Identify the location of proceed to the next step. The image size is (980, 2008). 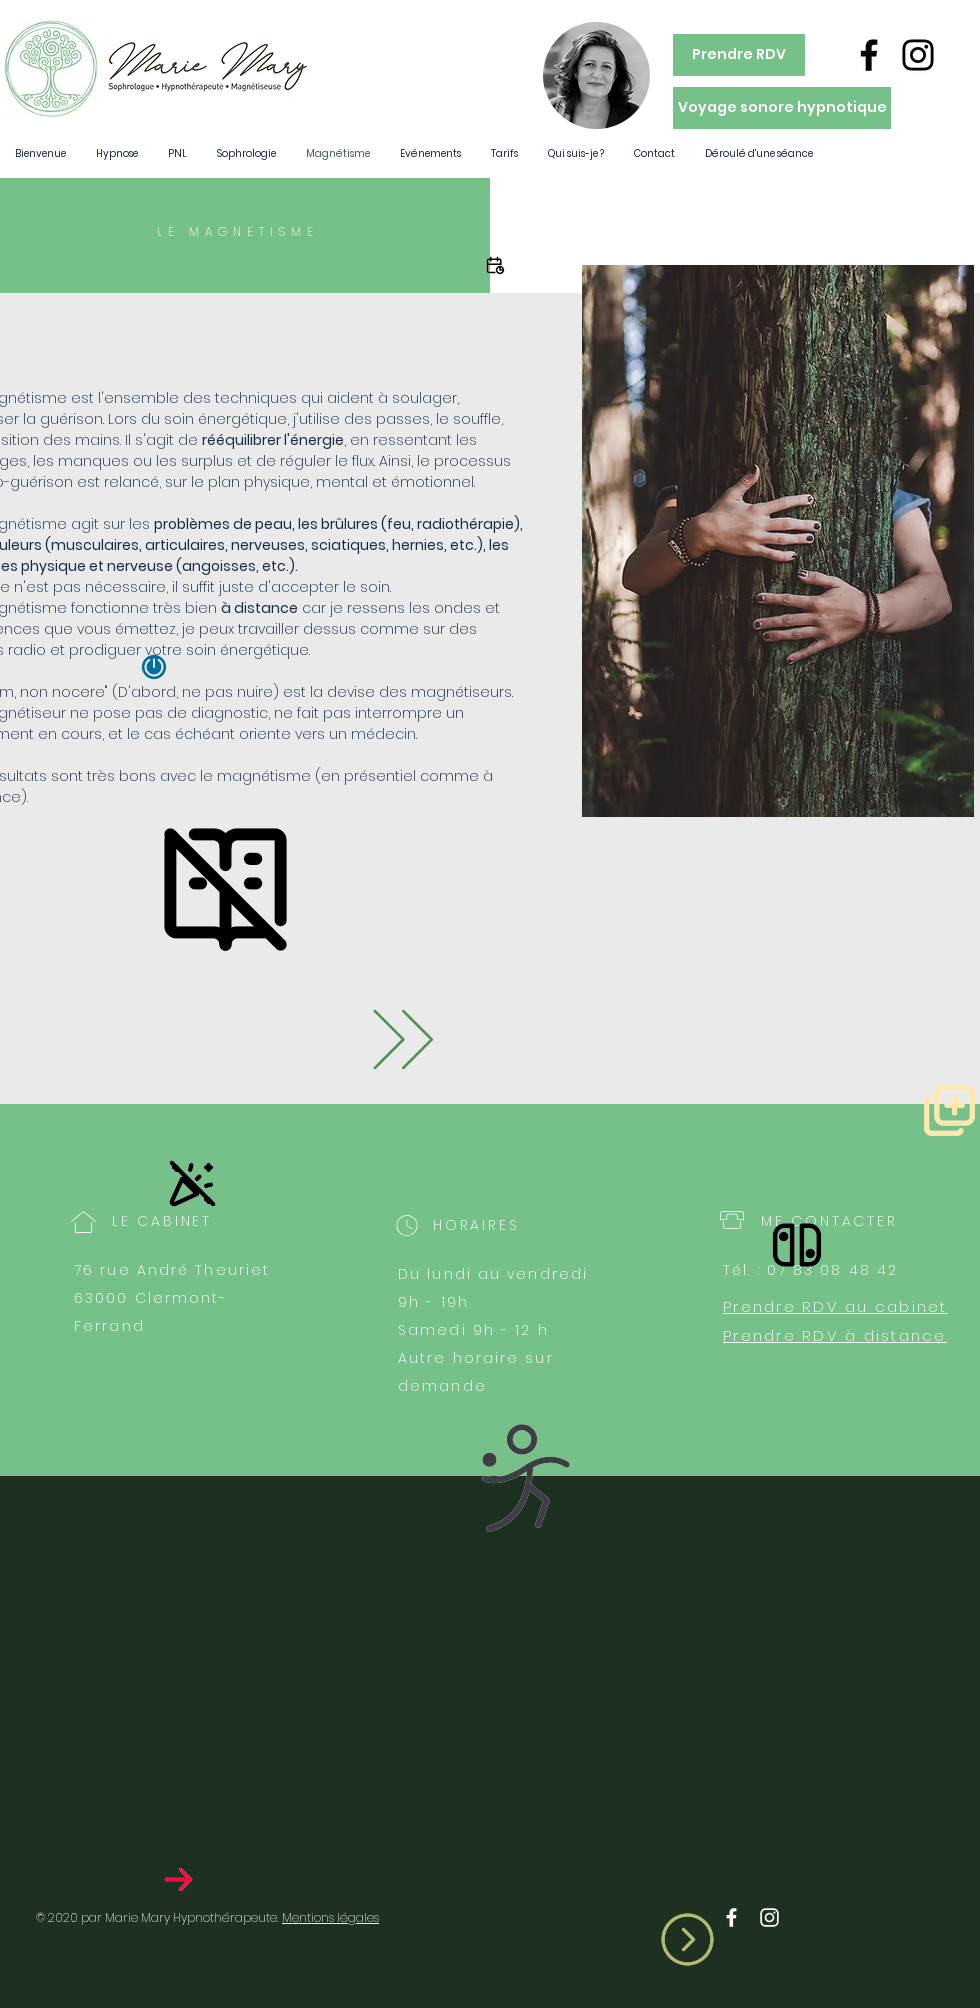
(178, 1879).